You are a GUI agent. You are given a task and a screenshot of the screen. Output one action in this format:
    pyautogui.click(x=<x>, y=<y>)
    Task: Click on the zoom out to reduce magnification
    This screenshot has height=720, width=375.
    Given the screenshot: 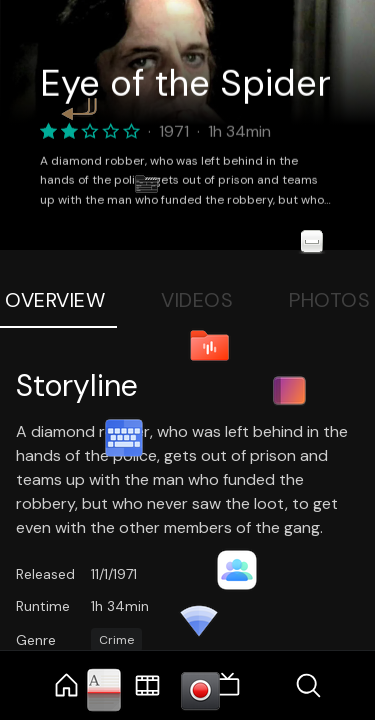 What is the action you would take?
    pyautogui.click(x=312, y=241)
    